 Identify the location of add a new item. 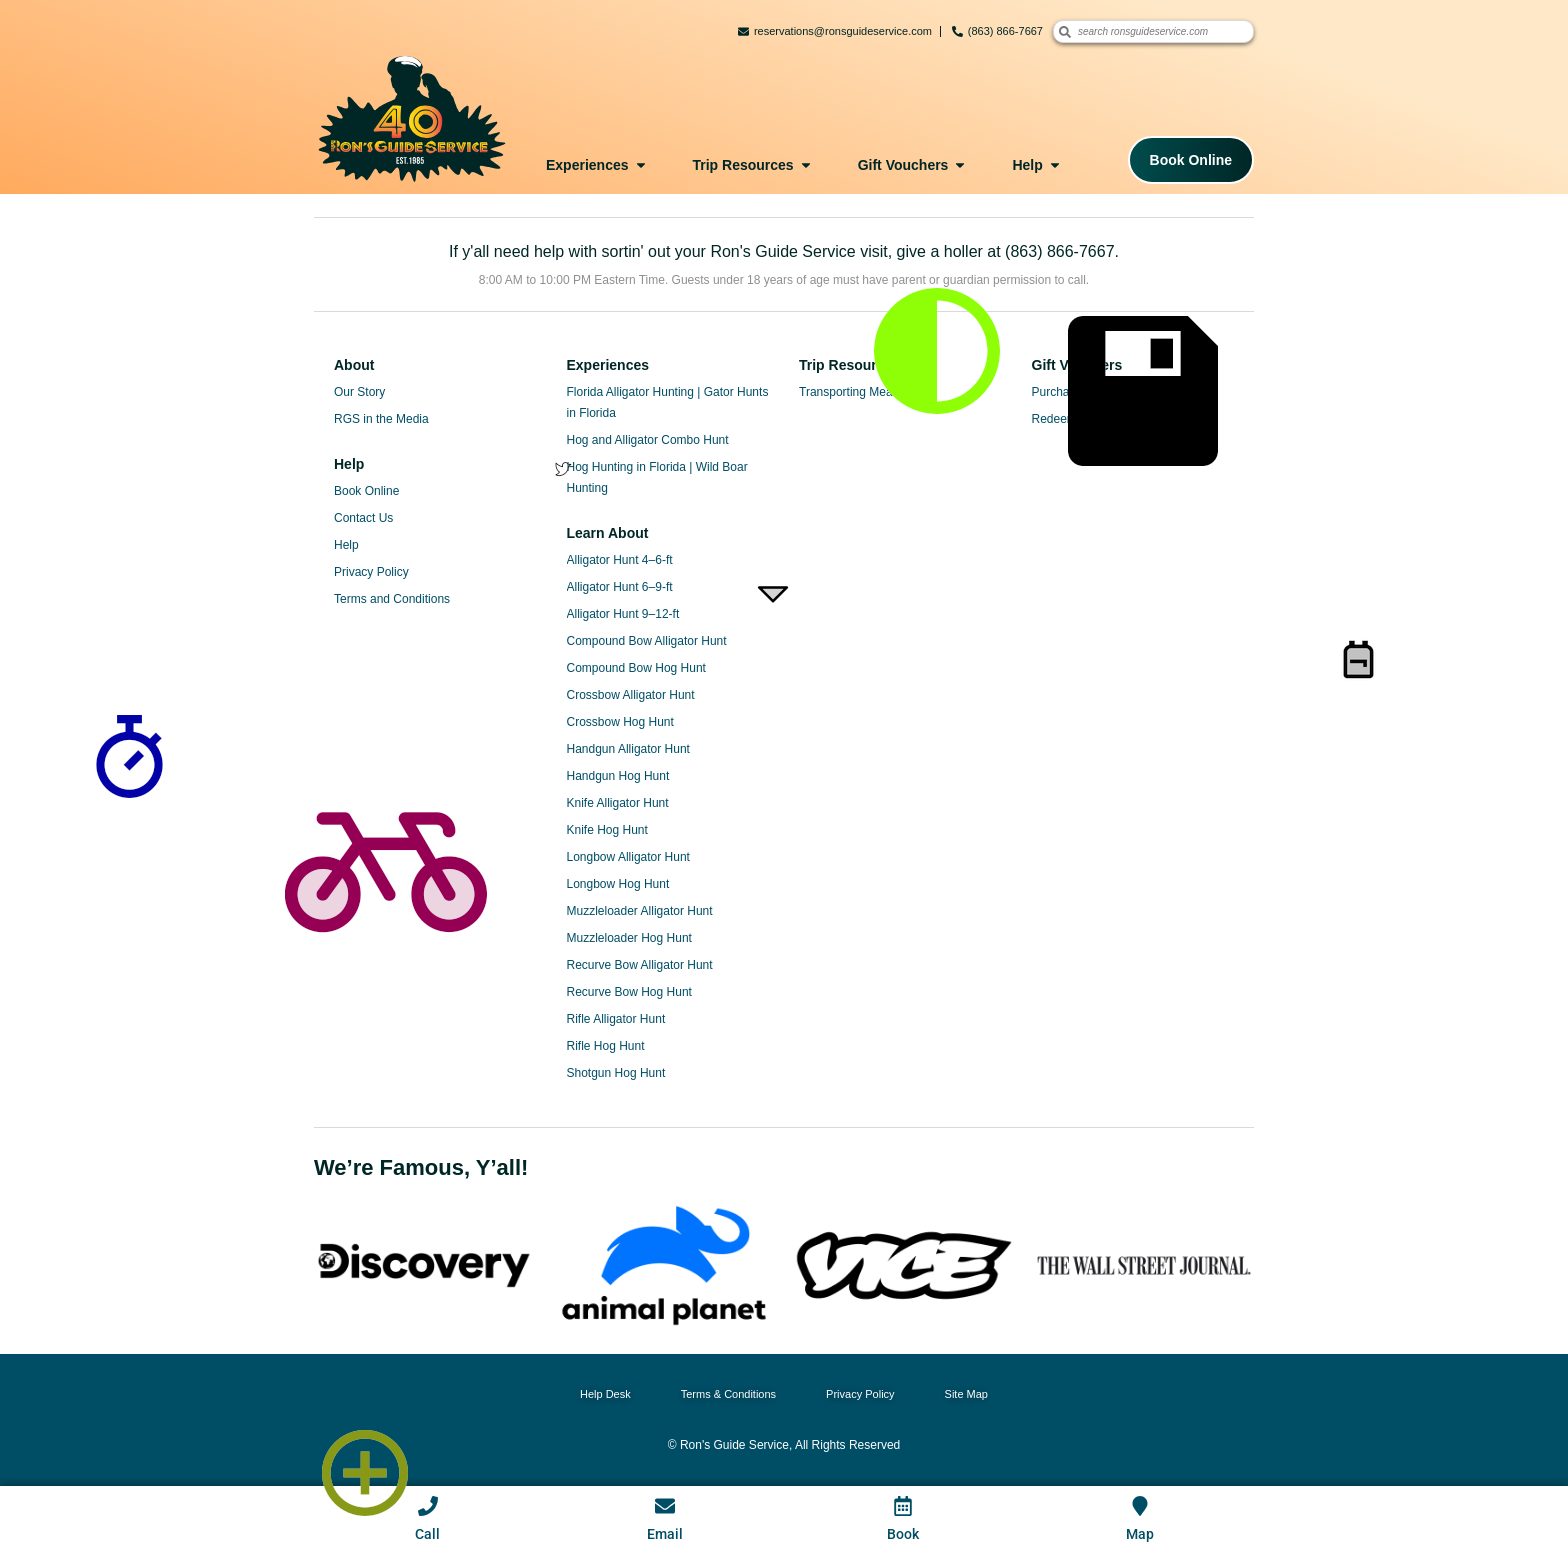
(365, 1473).